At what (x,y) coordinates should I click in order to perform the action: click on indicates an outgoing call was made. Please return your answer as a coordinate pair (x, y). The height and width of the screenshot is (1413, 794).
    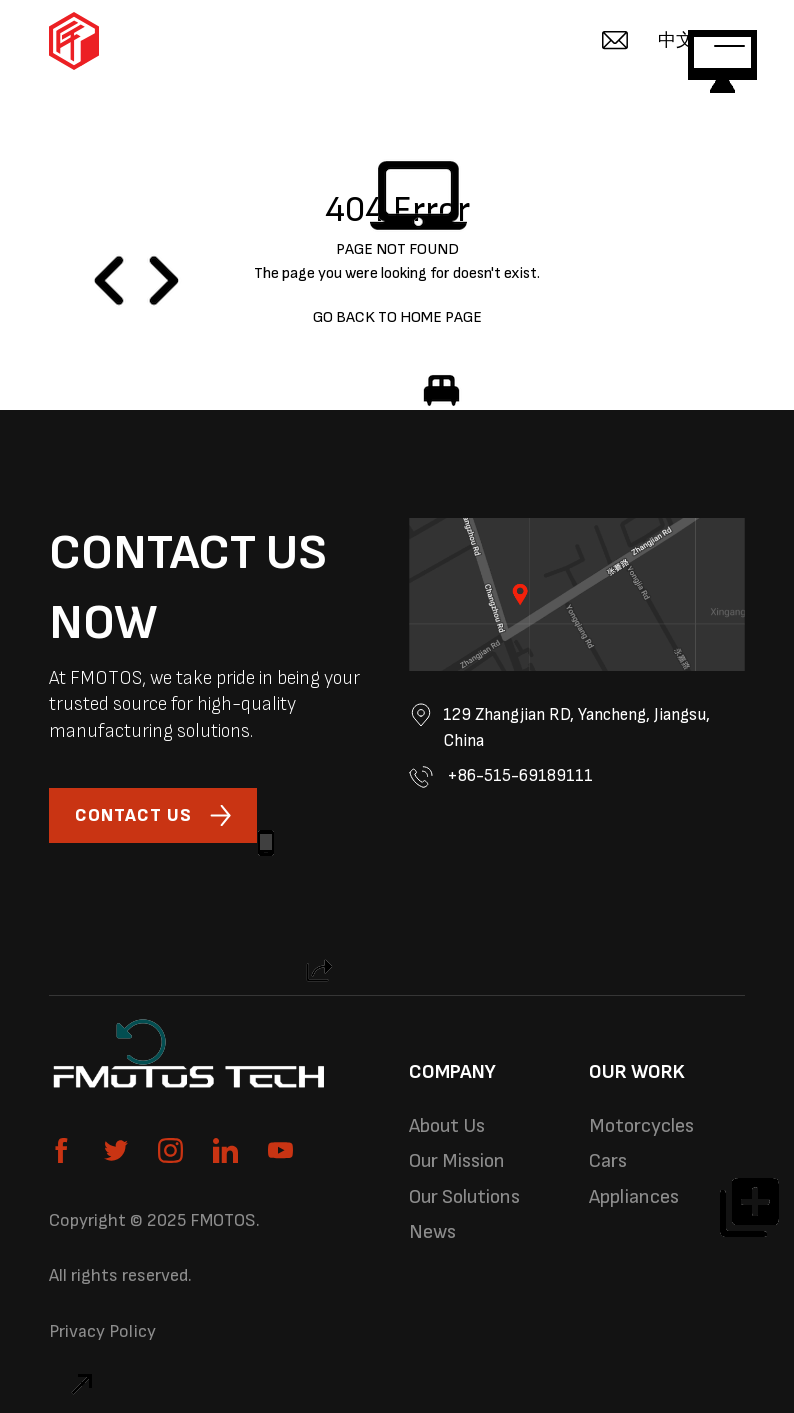
    Looking at the image, I should click on (82, 1383).